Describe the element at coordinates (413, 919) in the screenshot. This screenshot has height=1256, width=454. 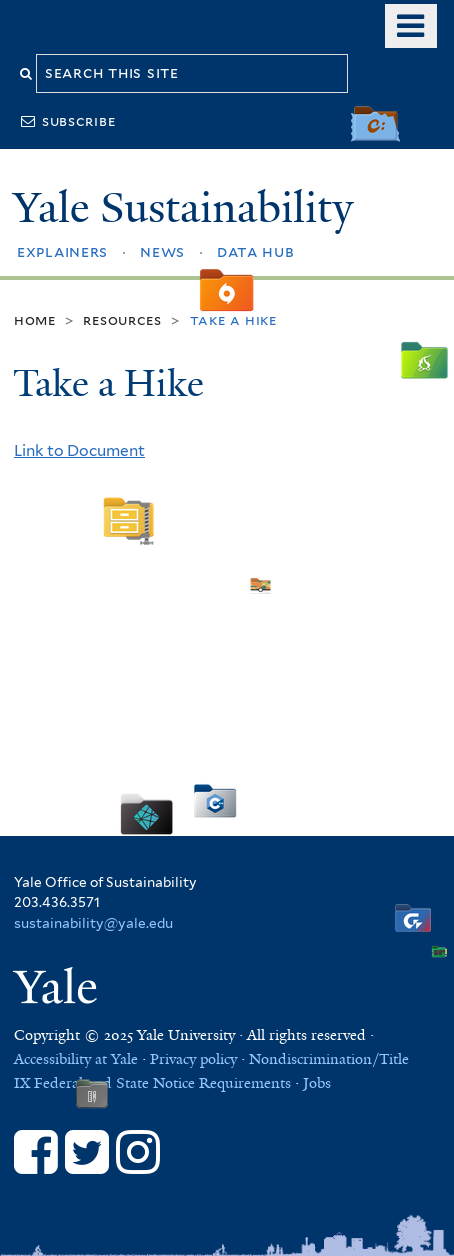
I see `open gigabyte files or software folder` at that location.